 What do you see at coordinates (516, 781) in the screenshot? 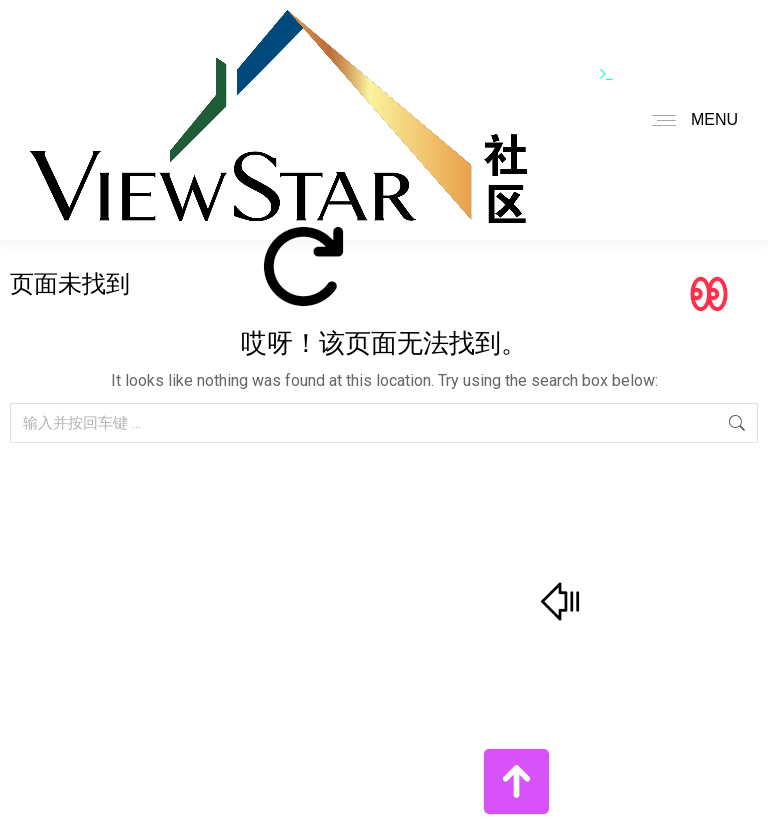
I see `upload a file or content` at bounding box center [516, 781].